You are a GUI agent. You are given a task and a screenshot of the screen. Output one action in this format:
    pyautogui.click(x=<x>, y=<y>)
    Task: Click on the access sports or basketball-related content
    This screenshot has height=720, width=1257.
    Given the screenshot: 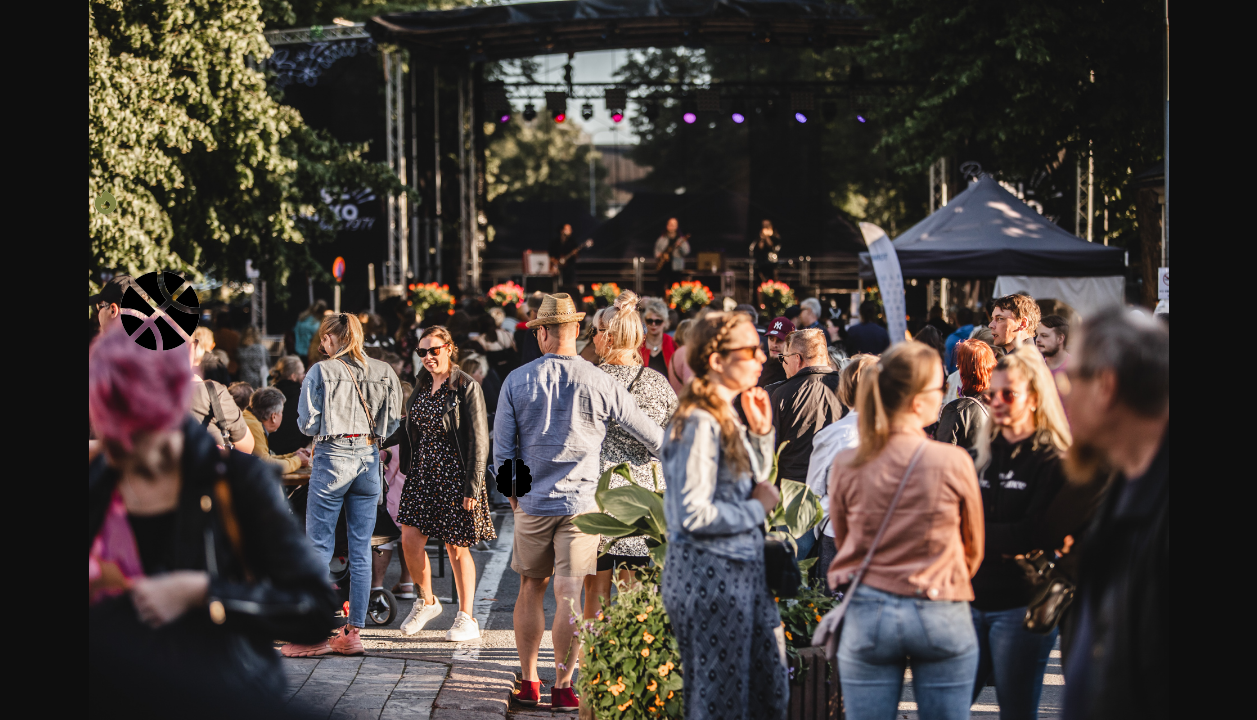 What is the action you would take?
    pyautogui.click(x=160, y=311)
    